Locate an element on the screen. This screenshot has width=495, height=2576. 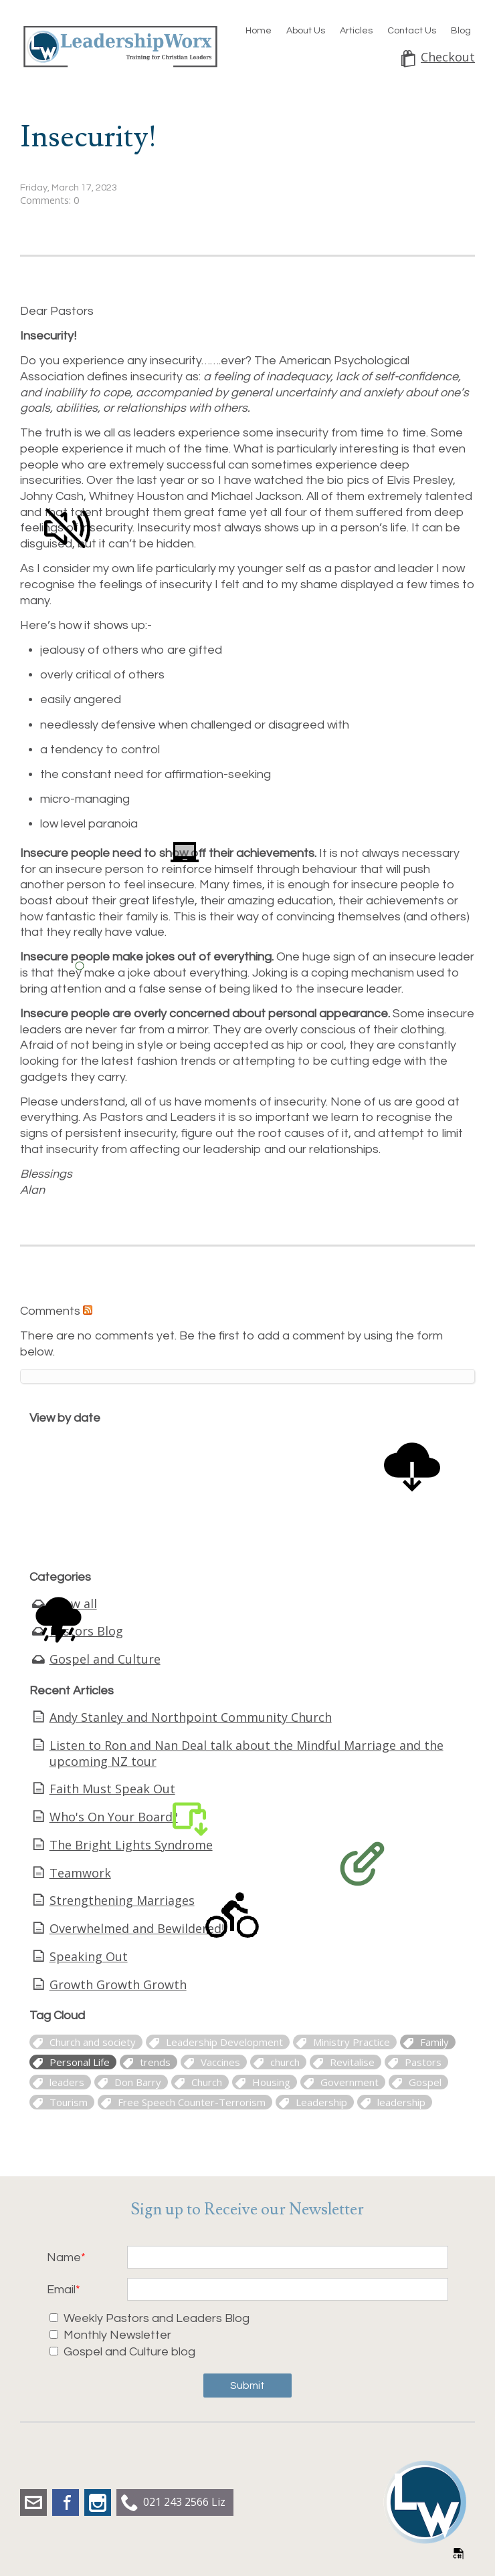
edit your profile or settings is located at coordinates (362, 1863).